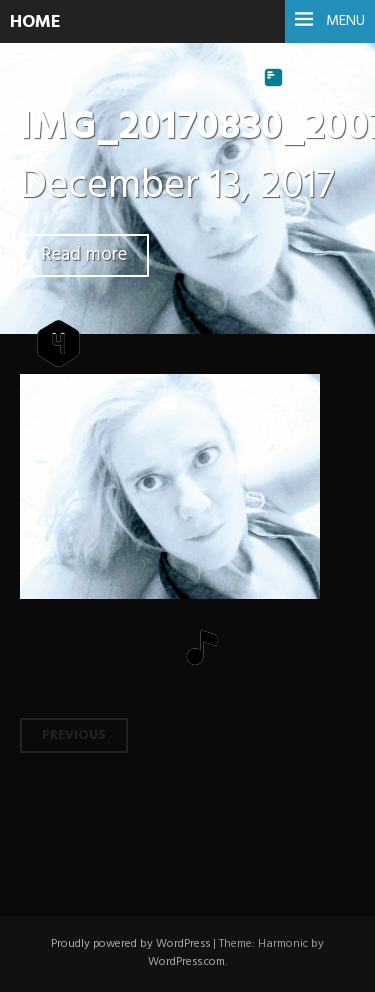  What do you see at coordinates (273, 77) in the screenshot?
I see `align content to top-left of container` at bounding box center [273, 77].